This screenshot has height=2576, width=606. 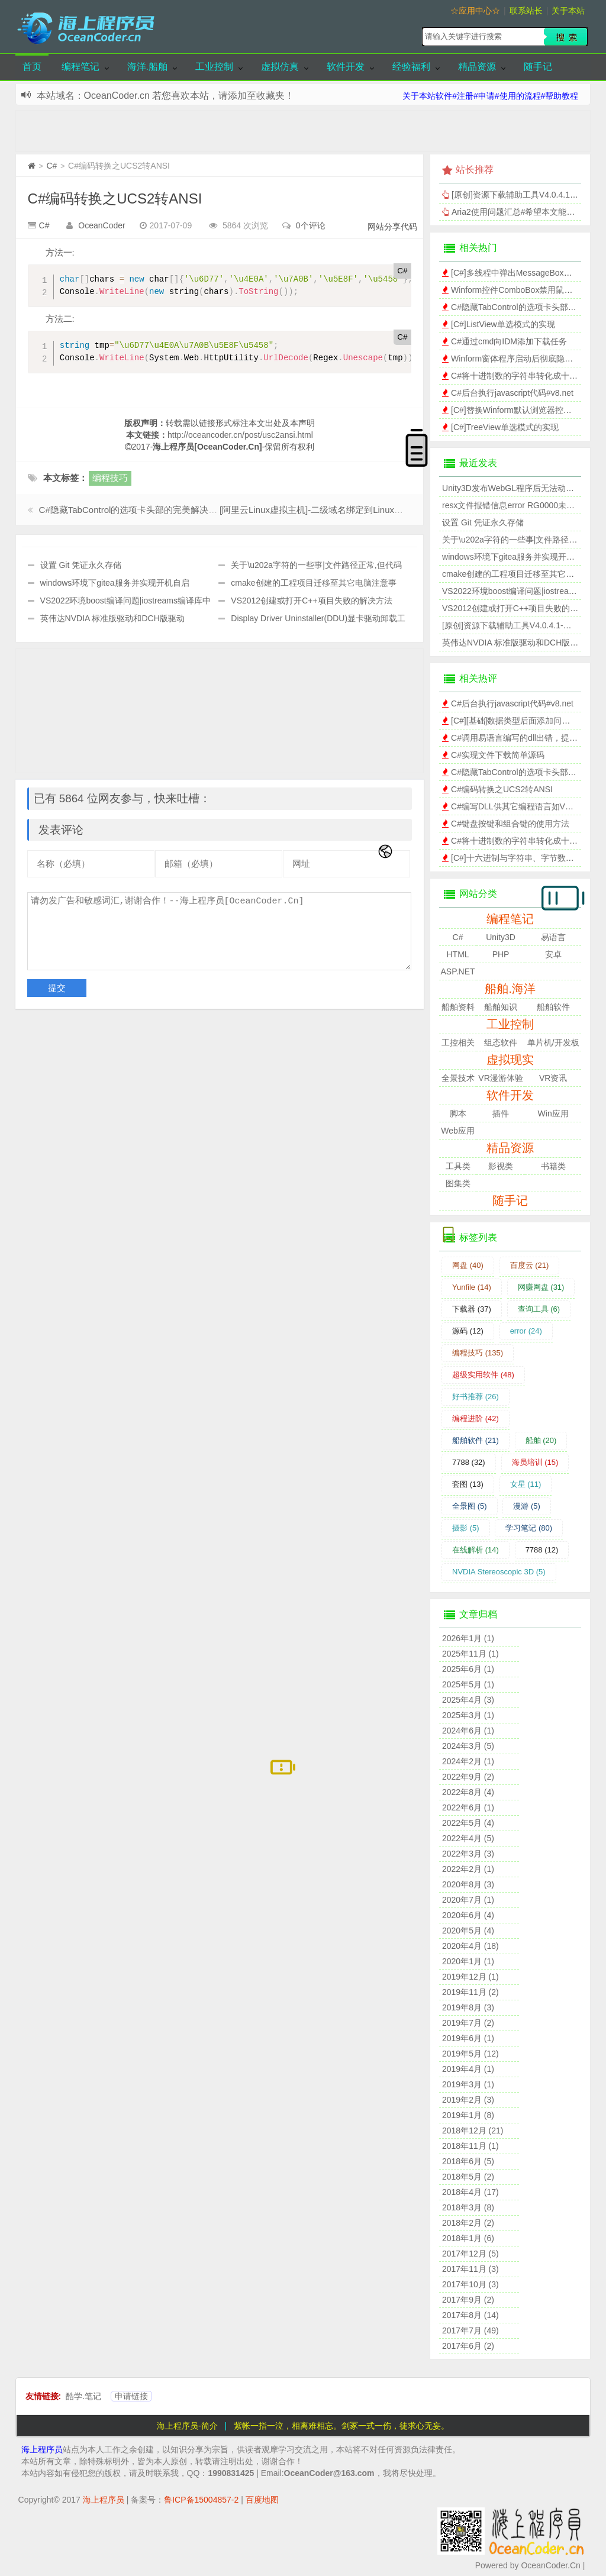 I want to click on indicates low battery warning, so click(x=283, y=1767).